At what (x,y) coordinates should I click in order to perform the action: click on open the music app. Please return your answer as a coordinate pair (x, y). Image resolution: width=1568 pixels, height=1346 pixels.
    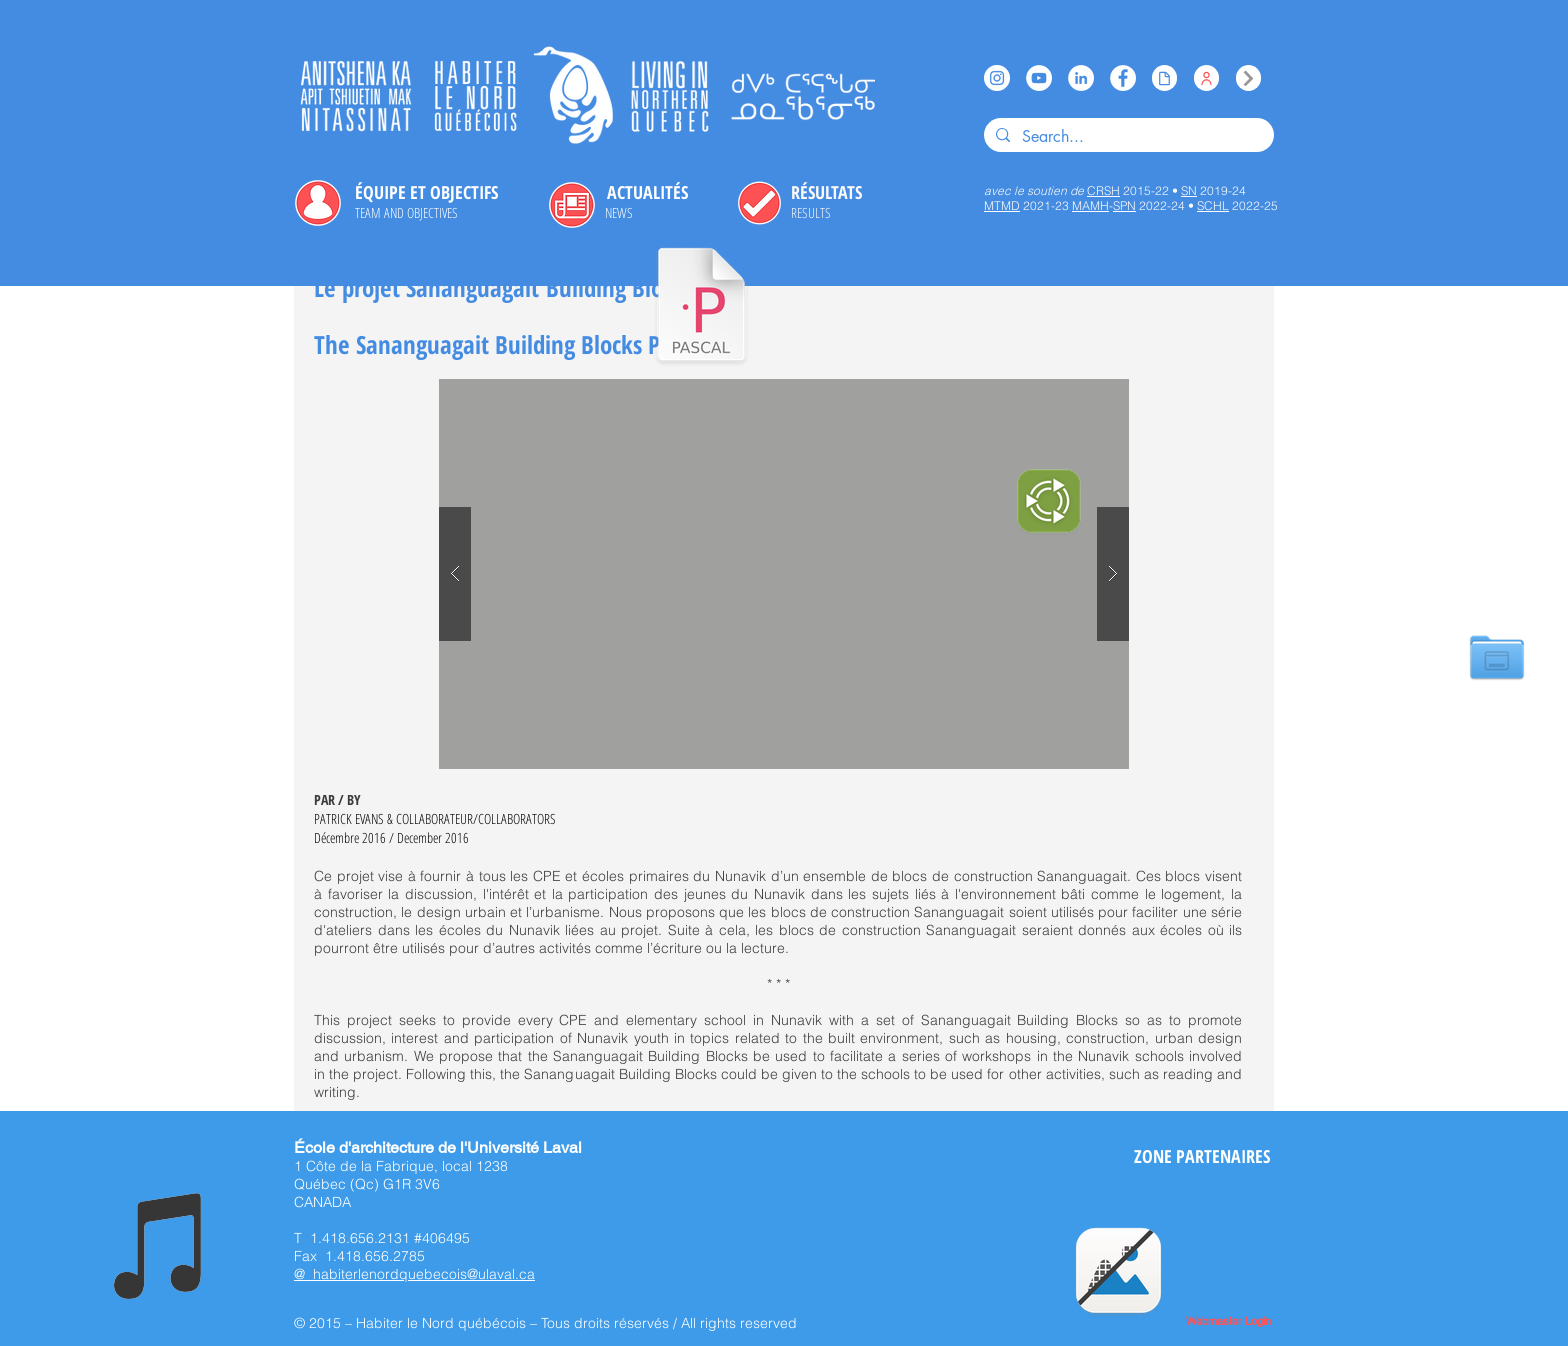
    Looking at the image, I should click on (158, 1249).